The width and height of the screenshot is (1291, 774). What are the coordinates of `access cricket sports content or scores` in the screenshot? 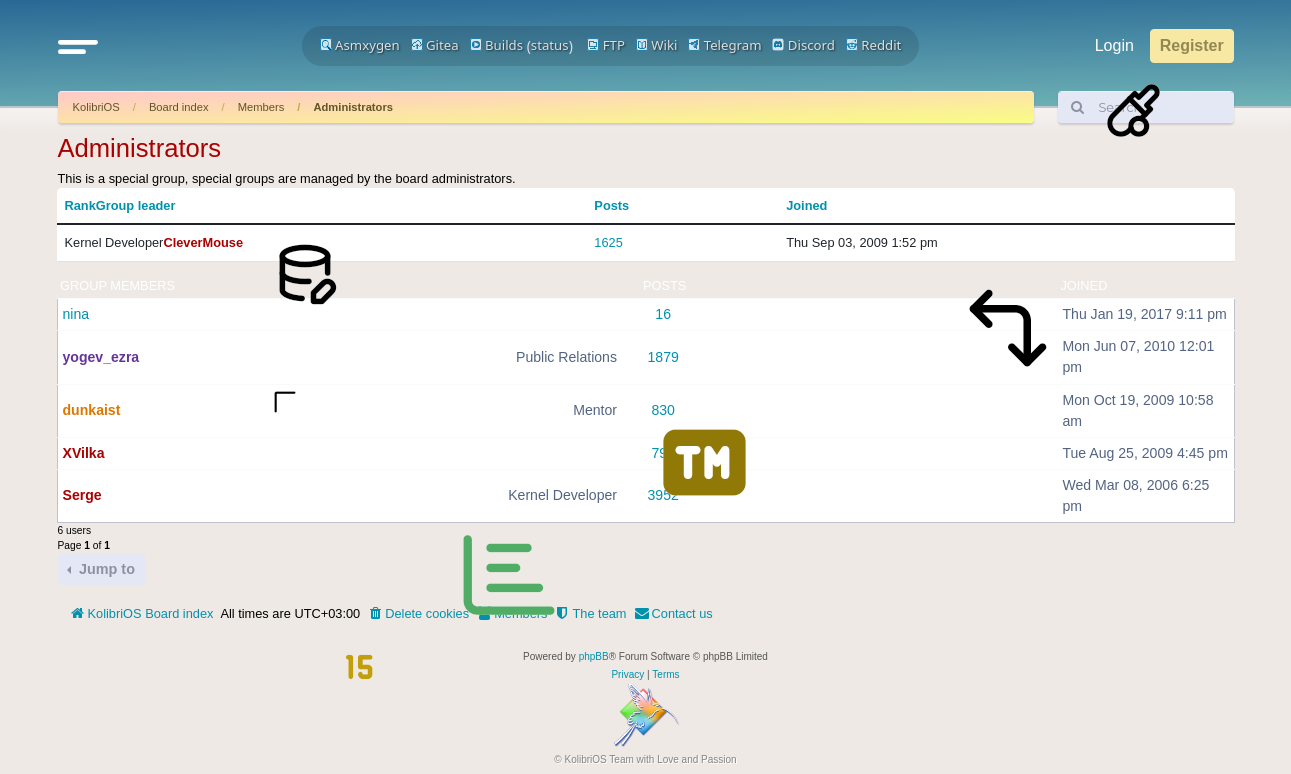 It's located at (1133, 110).